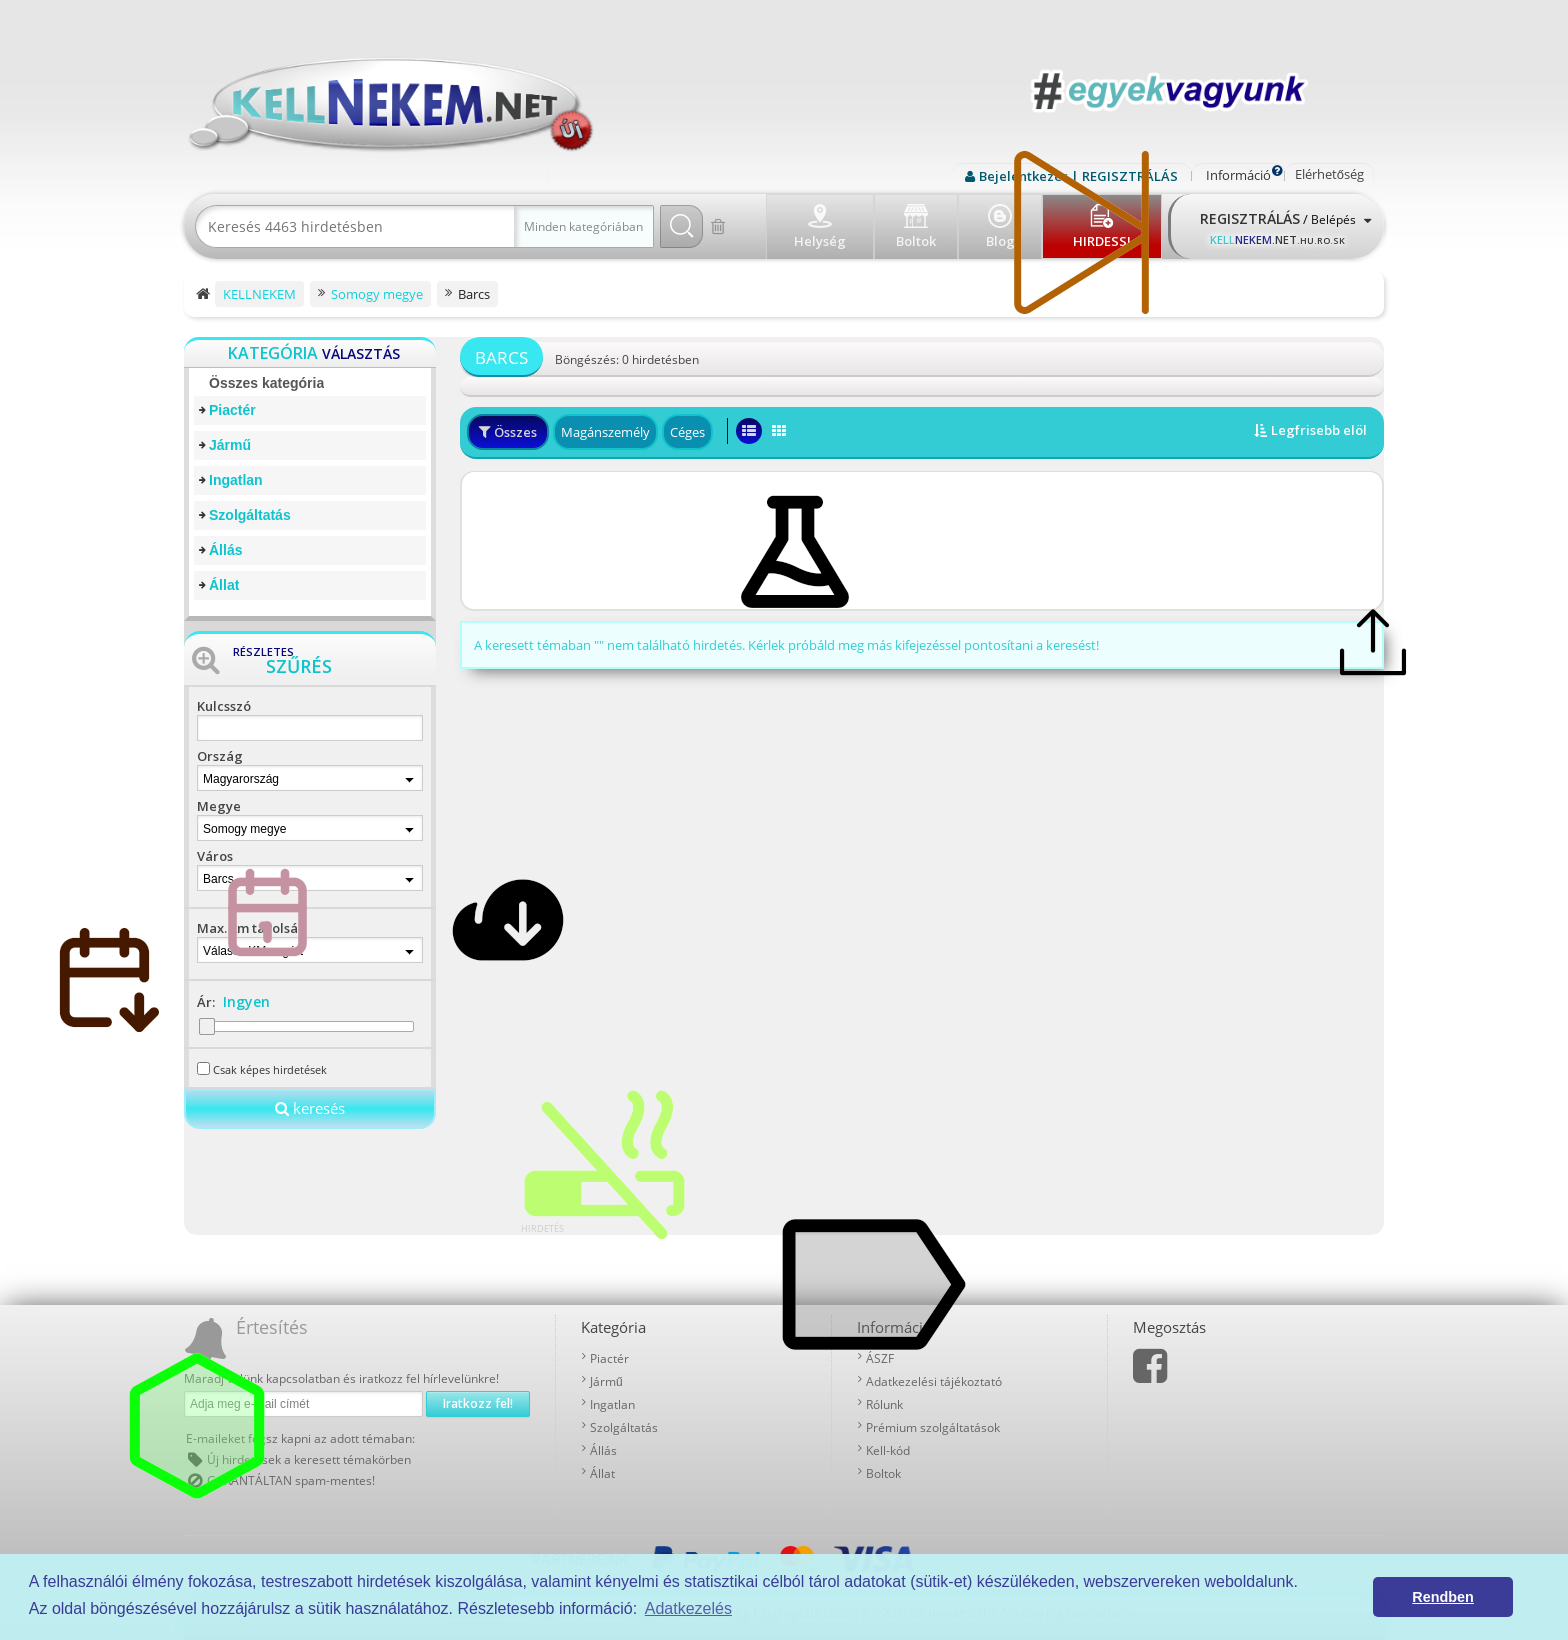 This screenshot has height=1640, width=1568. Describe the element at coordinates (867, 1284) in the screenshot. I see `add a tag or label to an item` at that location.